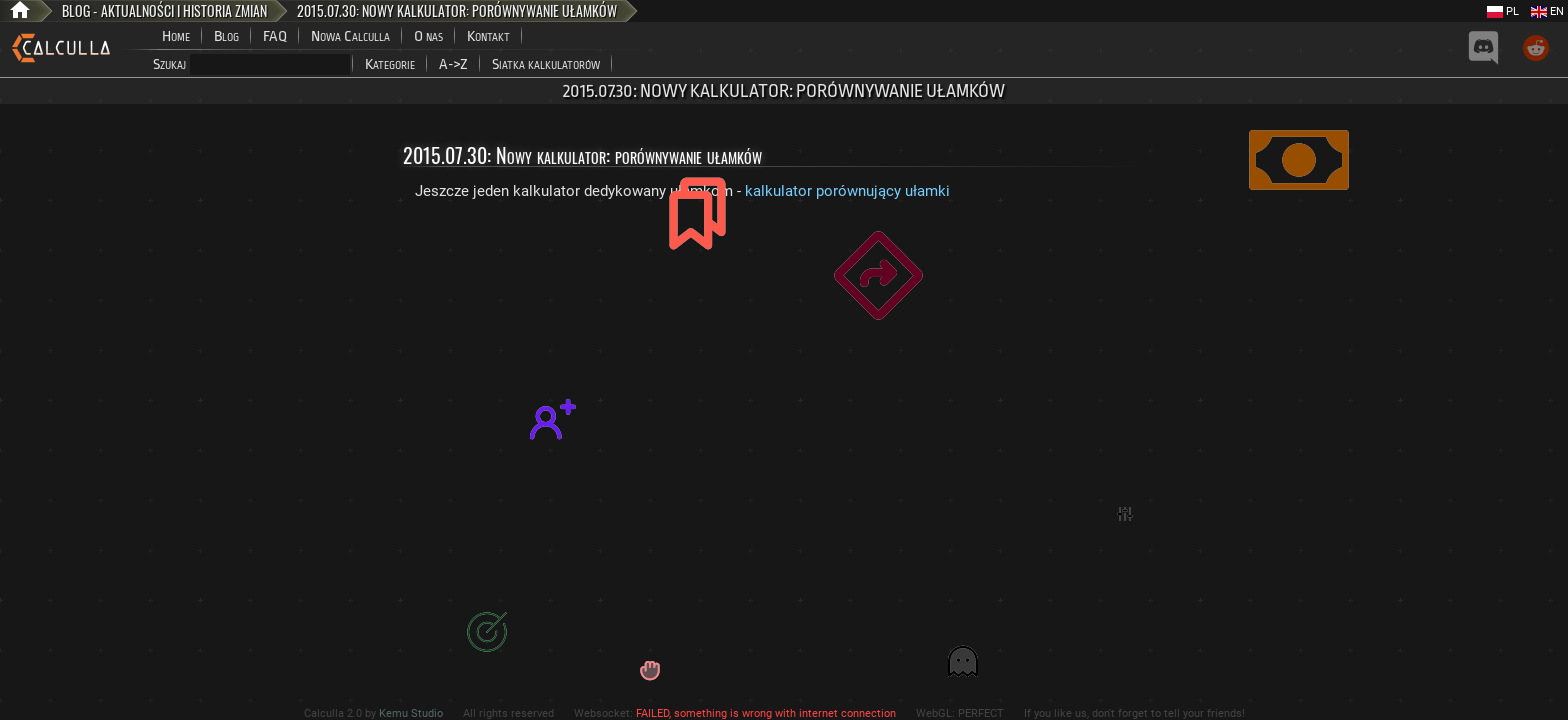 The height and width of the screenshot is (720, 1568). I want to click on add a new contact or friend, so click(553, 422).